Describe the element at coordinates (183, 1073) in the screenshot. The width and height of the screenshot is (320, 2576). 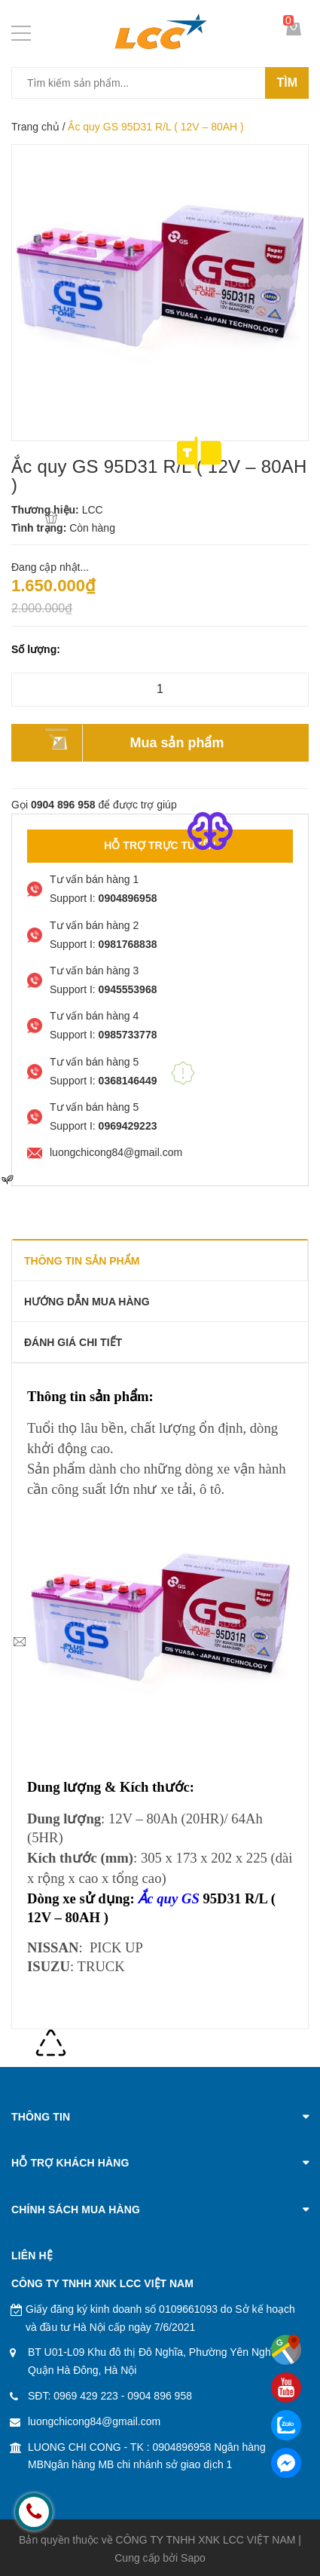
I see `indicates a warning or important notice` at that location.